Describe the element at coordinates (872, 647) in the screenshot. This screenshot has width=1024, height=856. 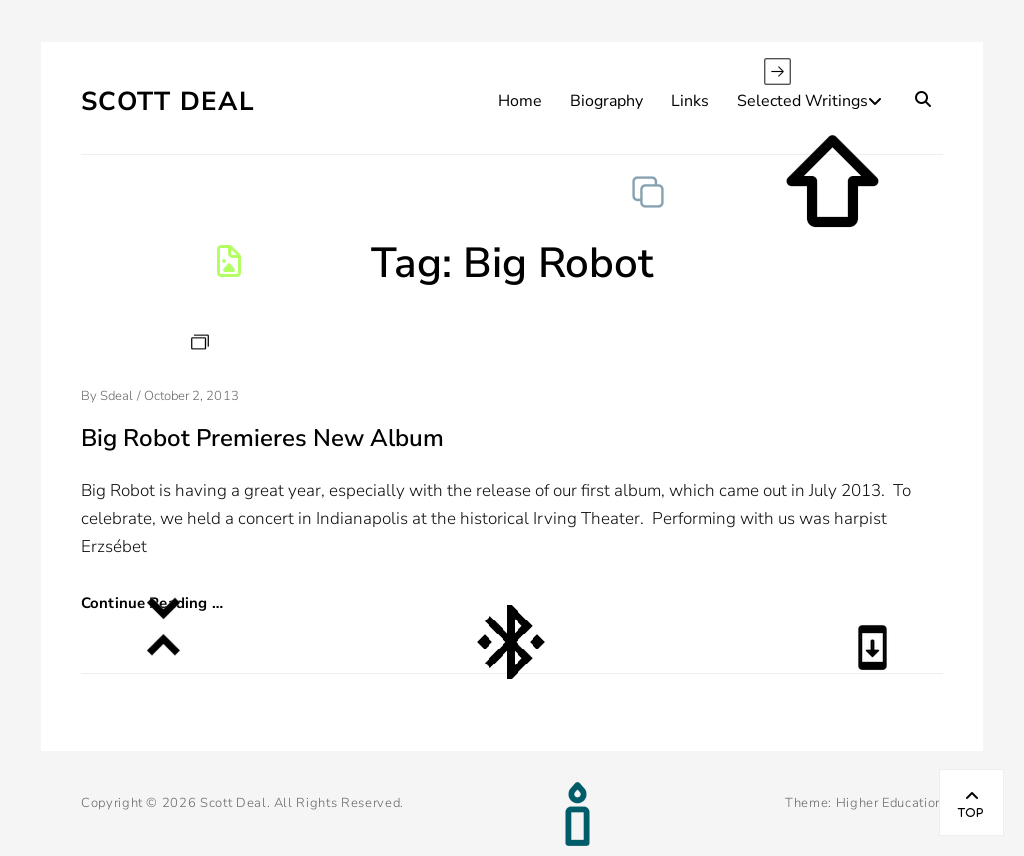
I see `download a system update to your device` at that location.